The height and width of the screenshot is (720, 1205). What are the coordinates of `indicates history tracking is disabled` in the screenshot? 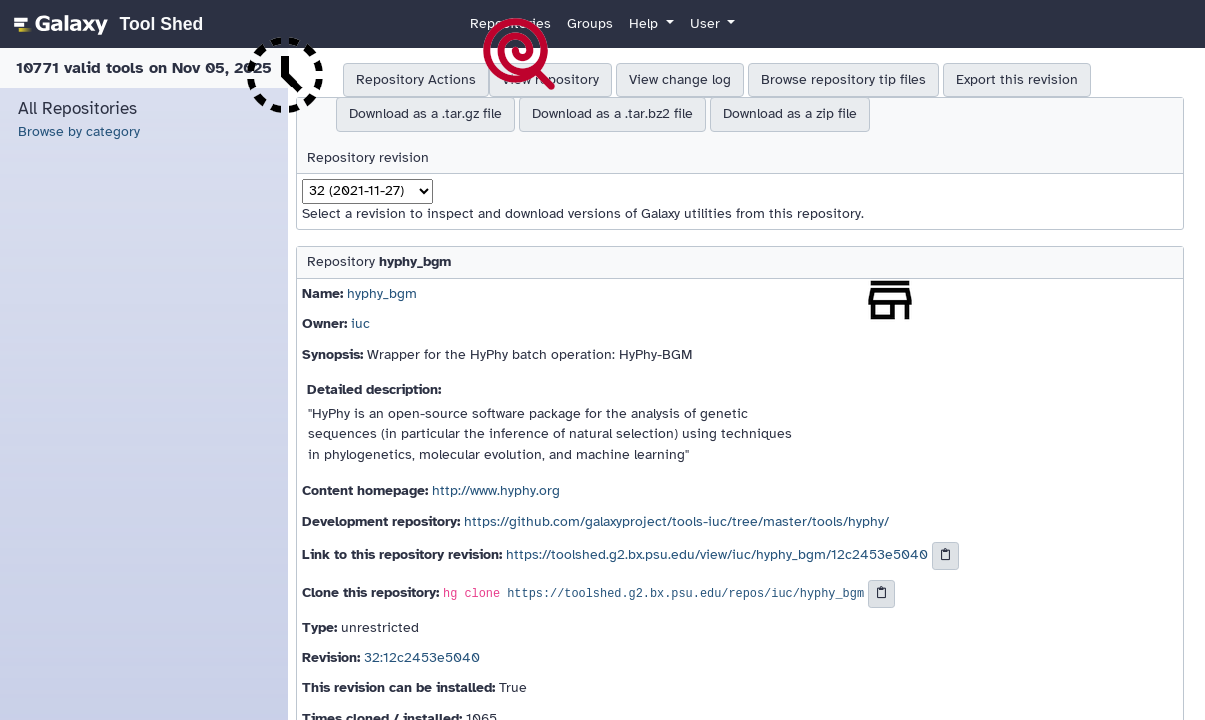 It's located at (285, 75).